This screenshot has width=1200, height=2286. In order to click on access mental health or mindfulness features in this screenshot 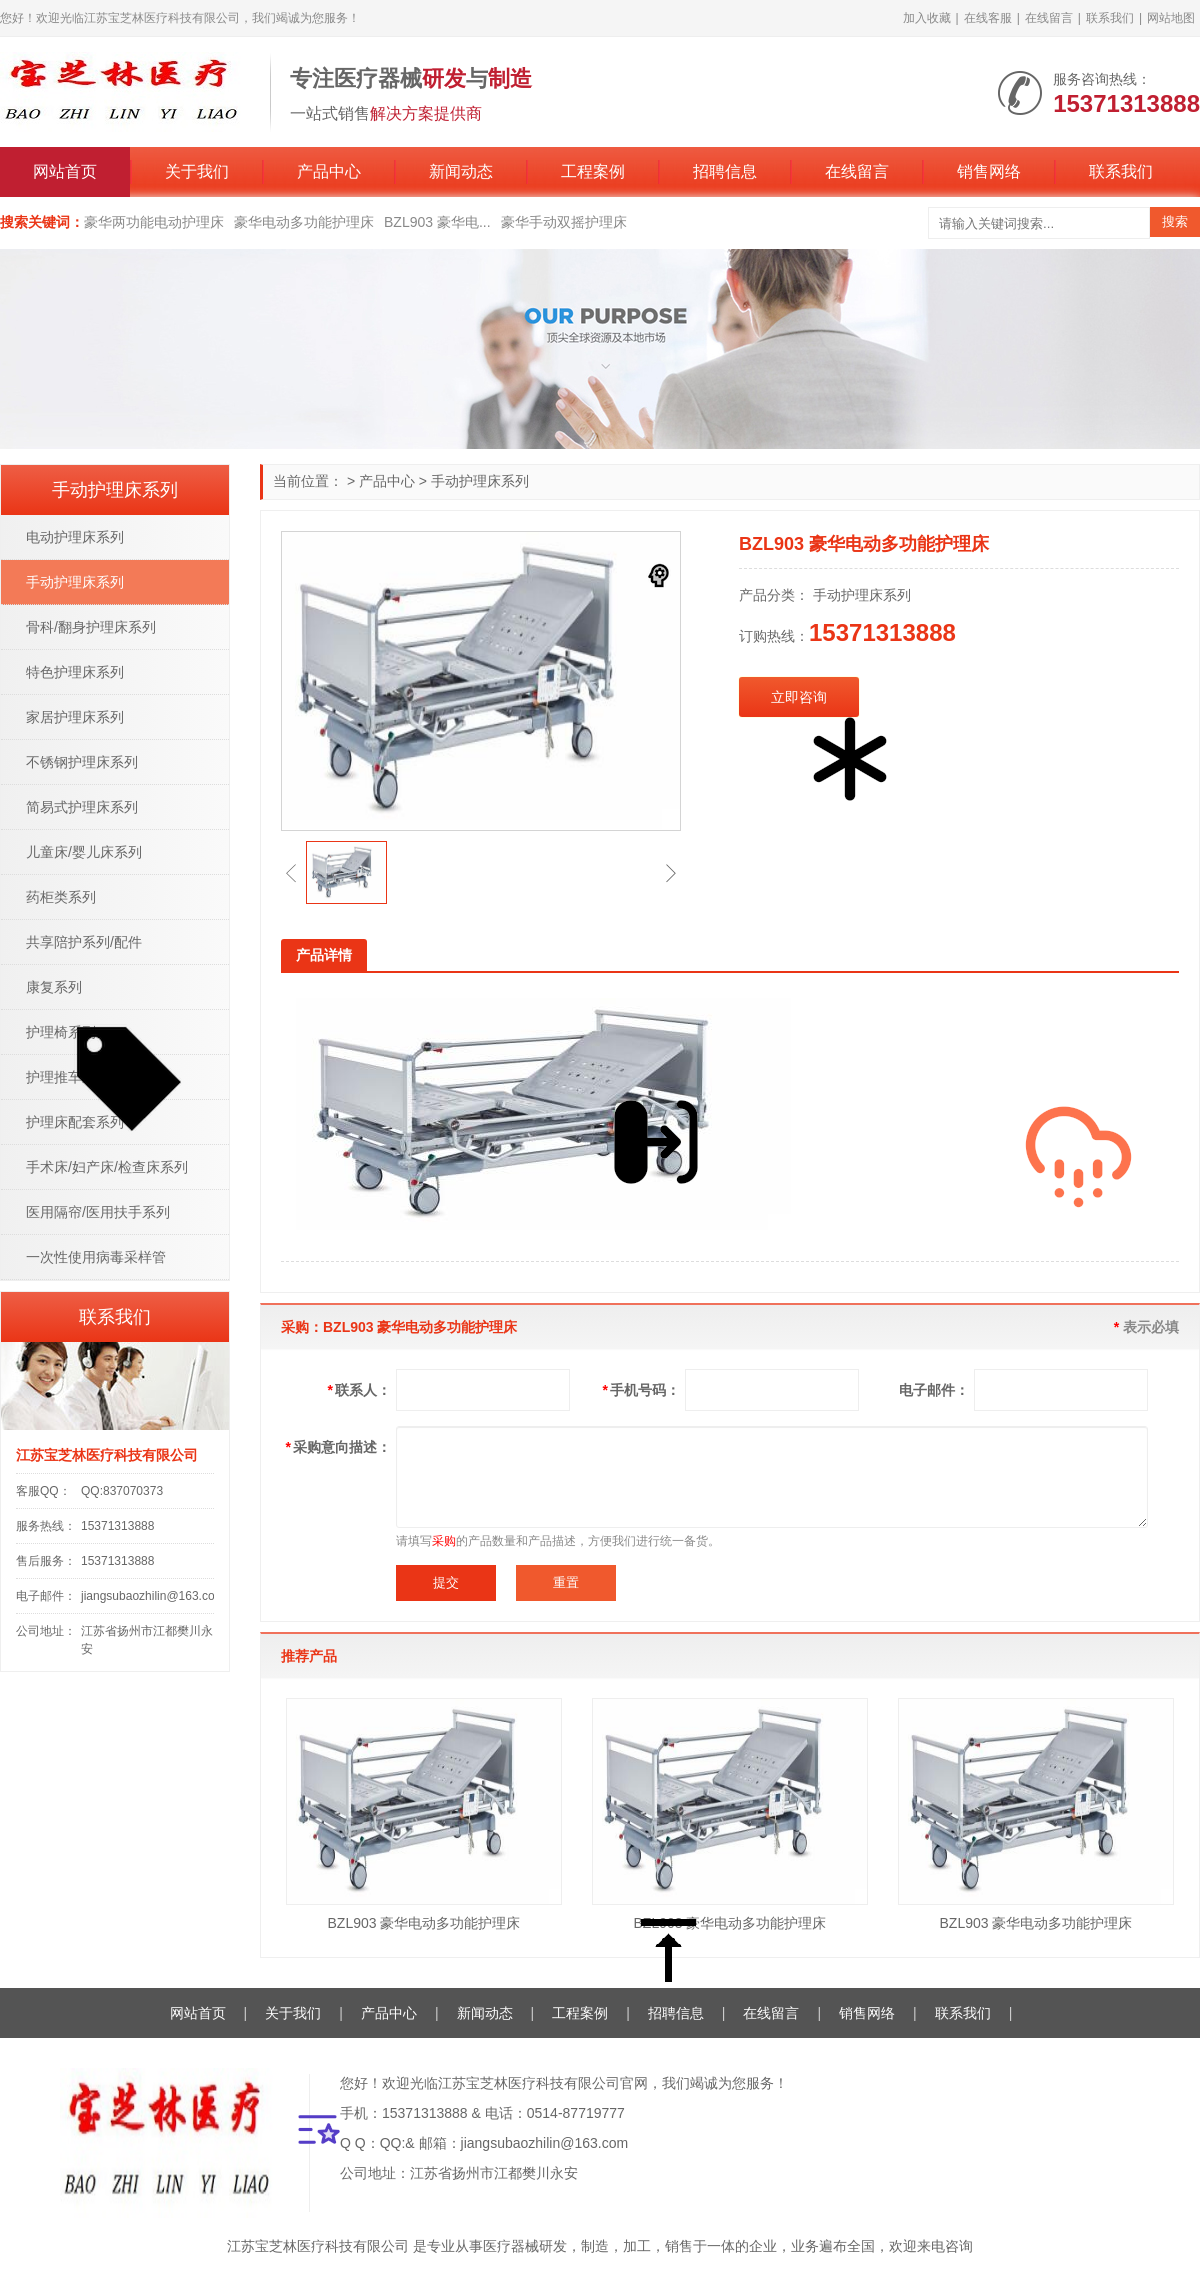, I will do `click(658, 575)`.